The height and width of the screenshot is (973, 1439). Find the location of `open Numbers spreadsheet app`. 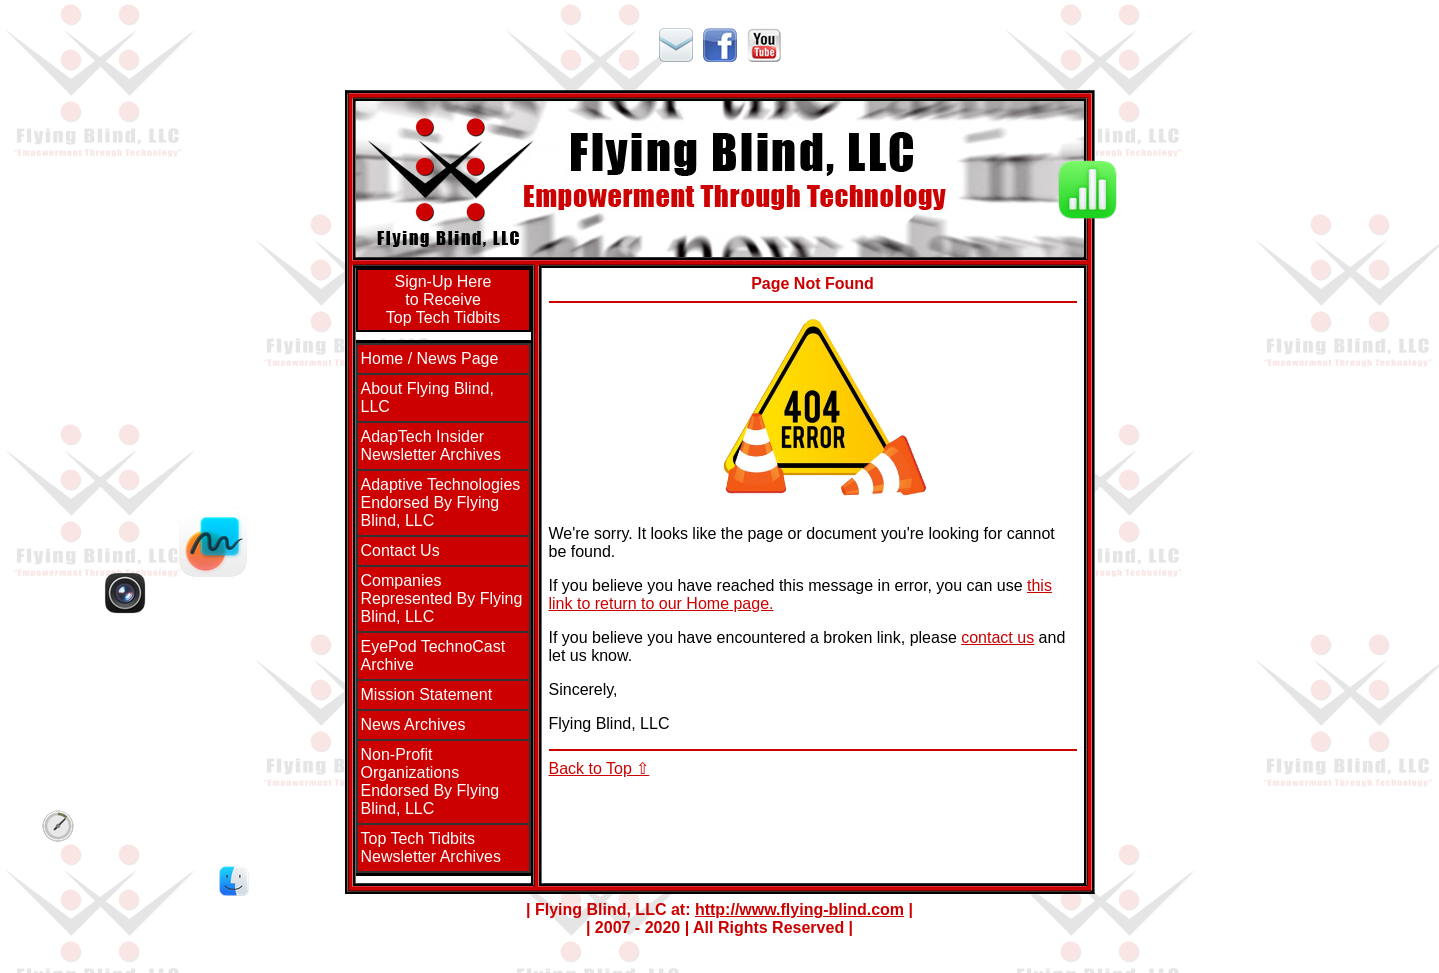

open Numbers spreadsheet app is located at coordinates (1087, 189).